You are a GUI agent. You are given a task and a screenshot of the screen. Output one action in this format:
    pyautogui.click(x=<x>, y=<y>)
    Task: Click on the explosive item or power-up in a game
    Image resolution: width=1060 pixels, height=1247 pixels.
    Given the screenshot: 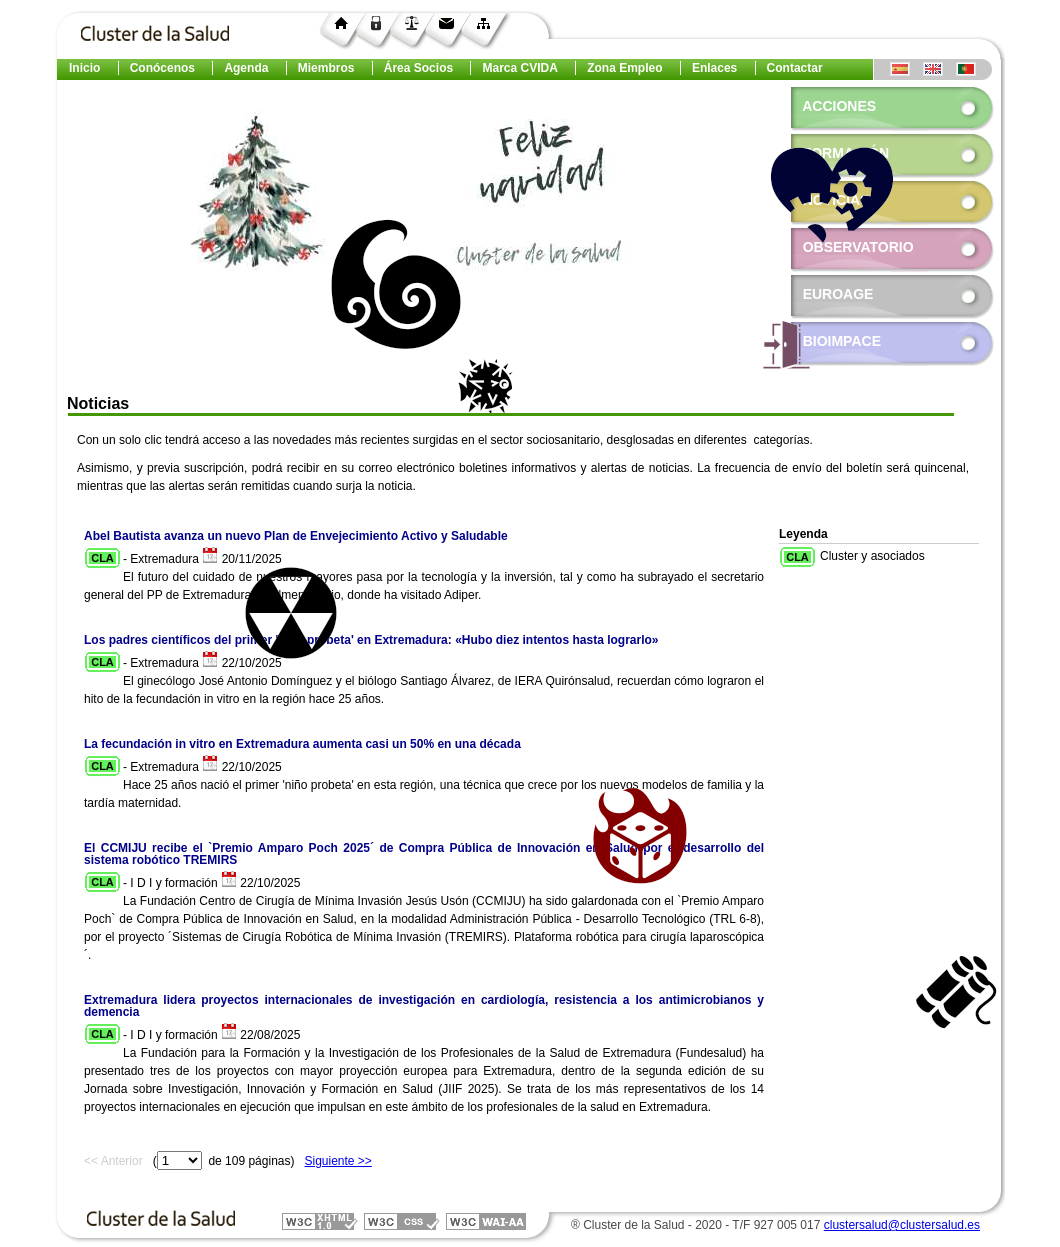 What is the action you would take?
    pyautogui.click(x=956, y=988)
    